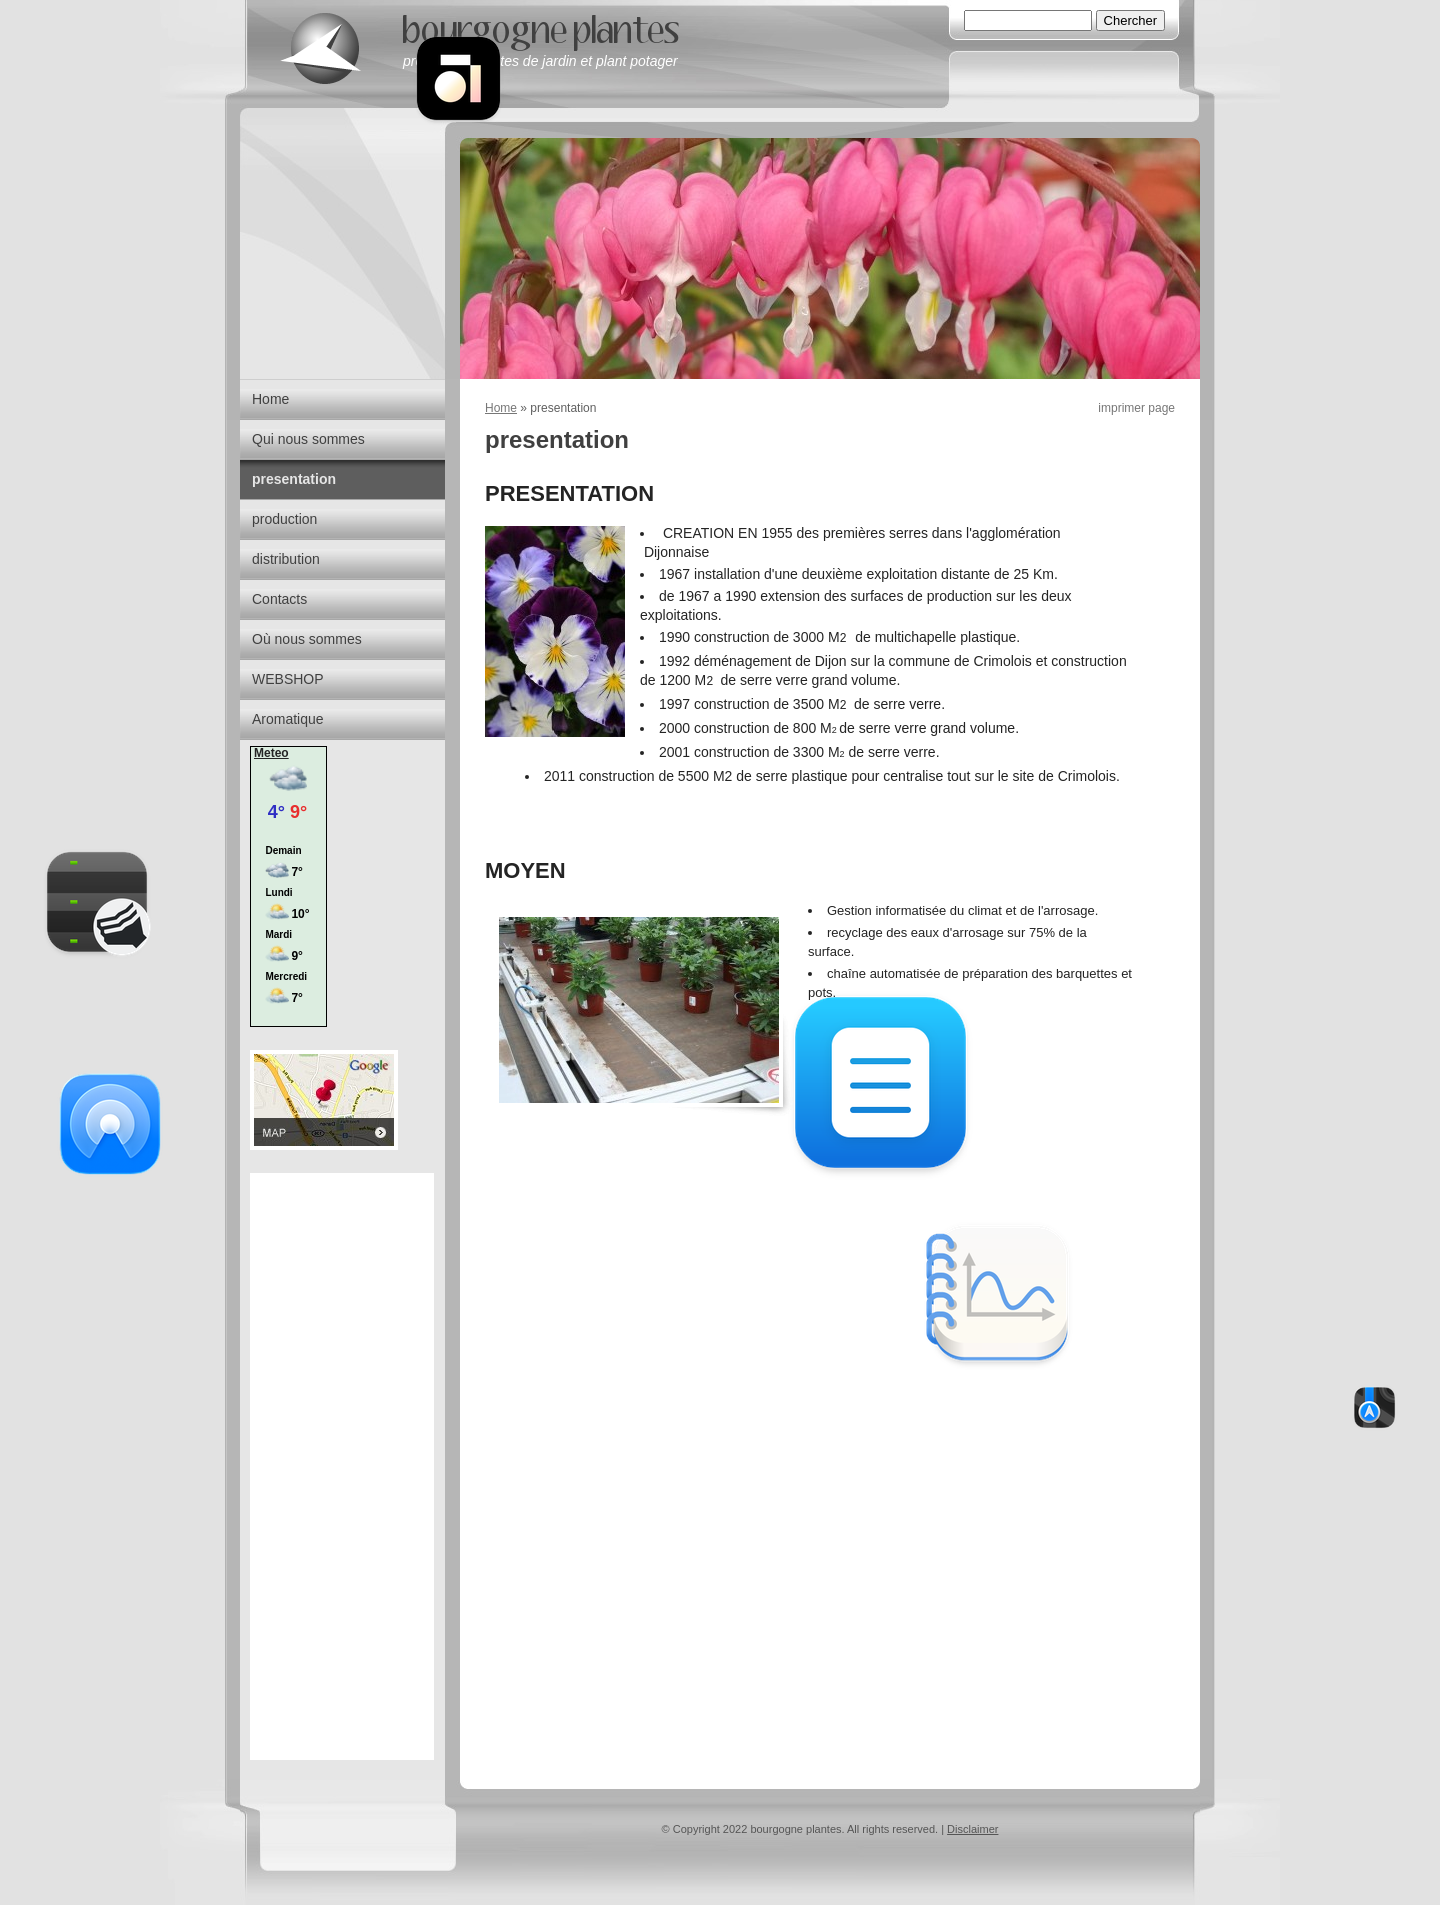  I want to click on open airdrop to share files with nearby devices, so click(110, 1124).